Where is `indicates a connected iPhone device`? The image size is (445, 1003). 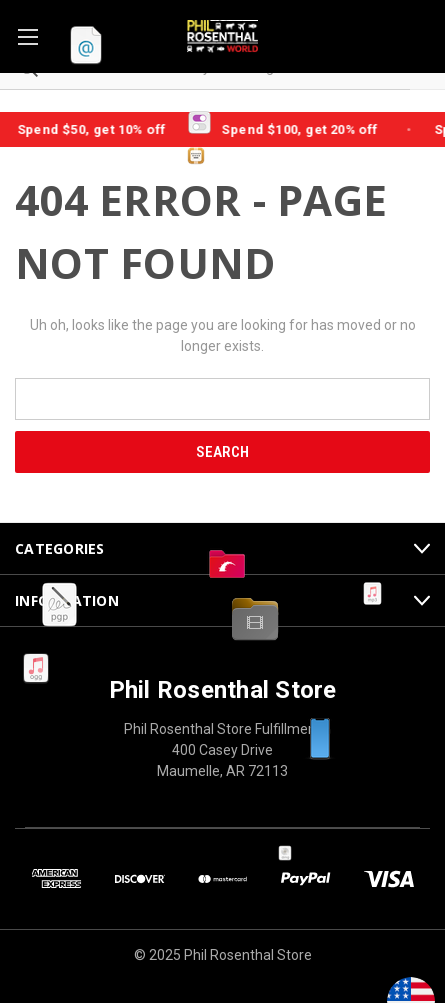 indicates a connected iPhone device is located at coordinates (320, 739).